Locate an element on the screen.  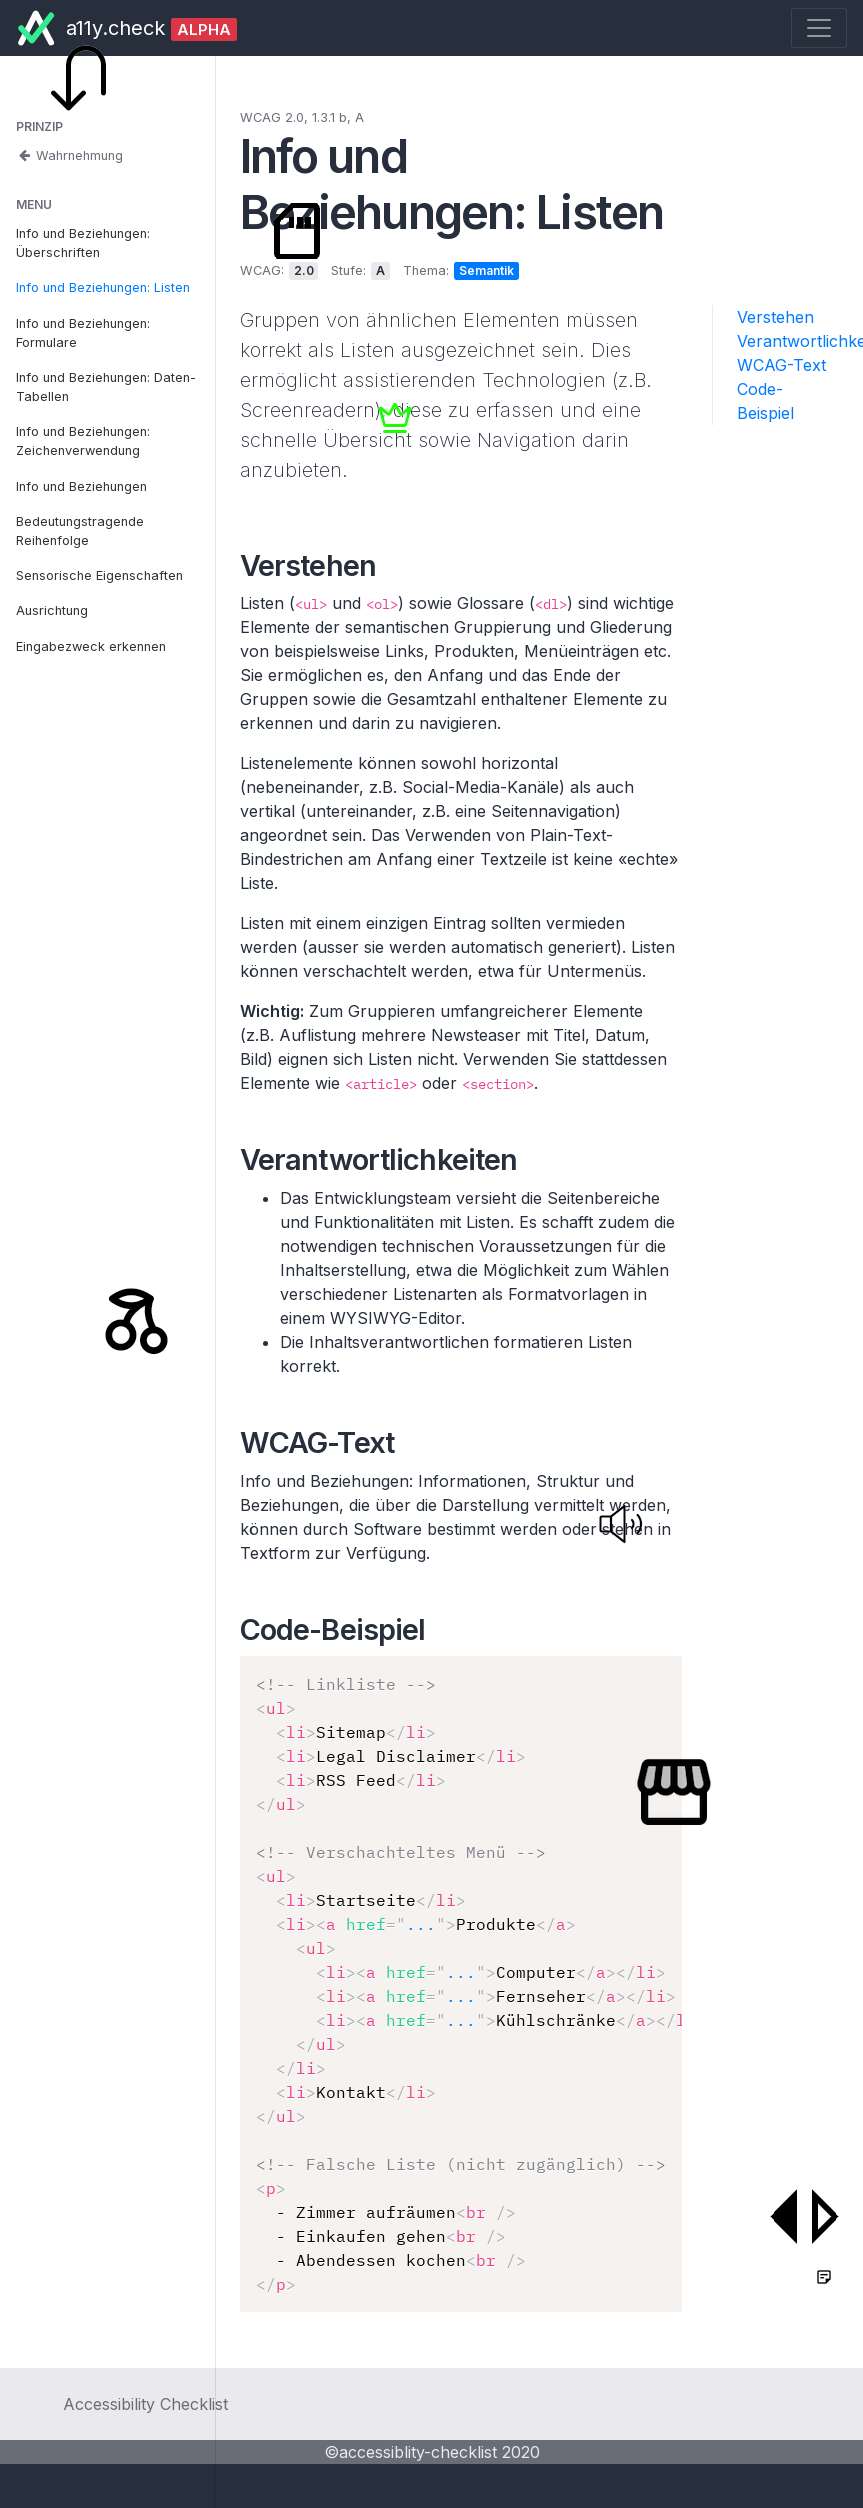
volume is set to high is located at coordinates (620, 1524).